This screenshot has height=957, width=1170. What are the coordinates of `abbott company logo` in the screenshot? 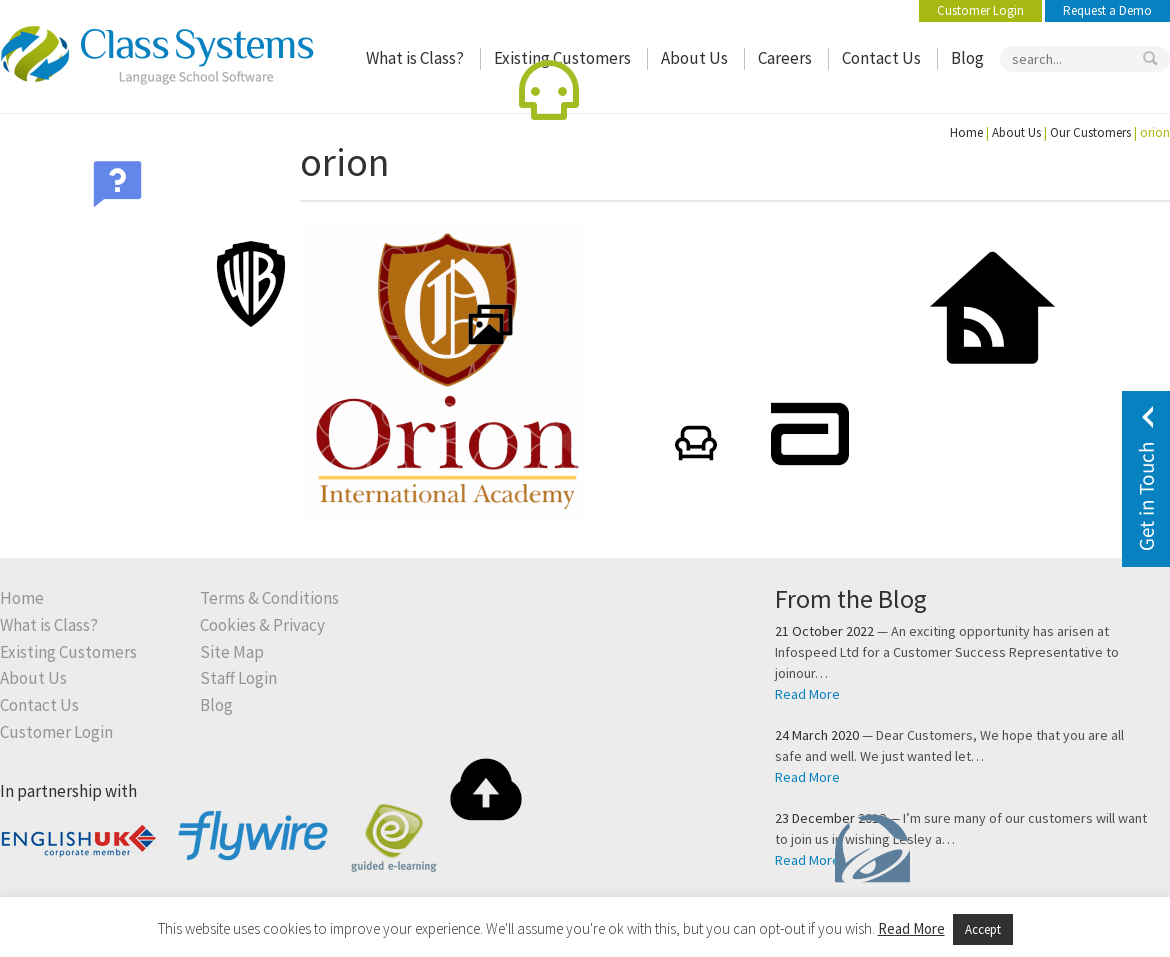 It's located at (810, 434).